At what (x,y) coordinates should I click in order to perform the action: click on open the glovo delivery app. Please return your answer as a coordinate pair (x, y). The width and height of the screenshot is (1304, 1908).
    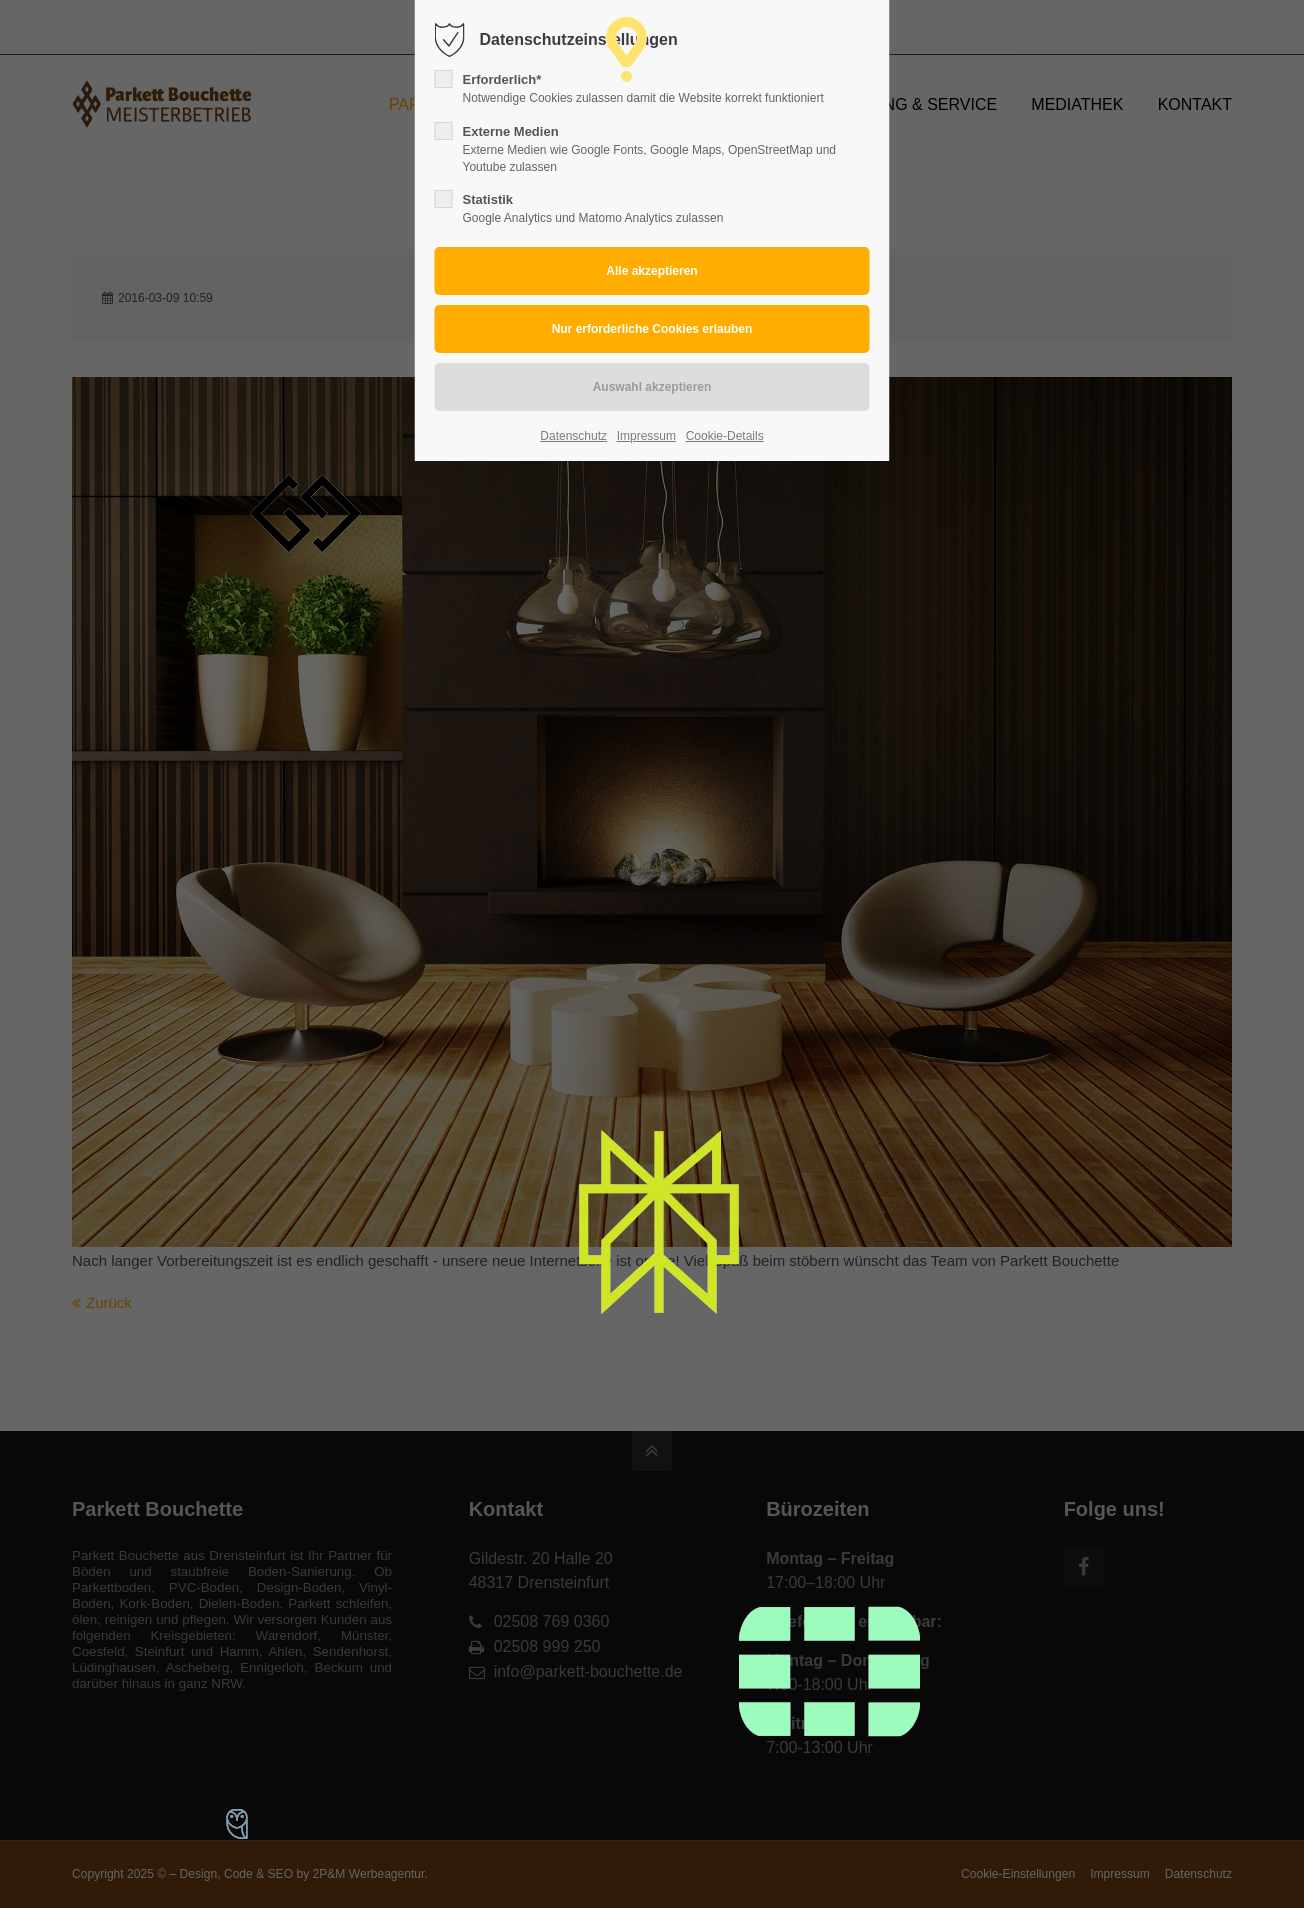
    Looking at the image, I should click on (626, 49).